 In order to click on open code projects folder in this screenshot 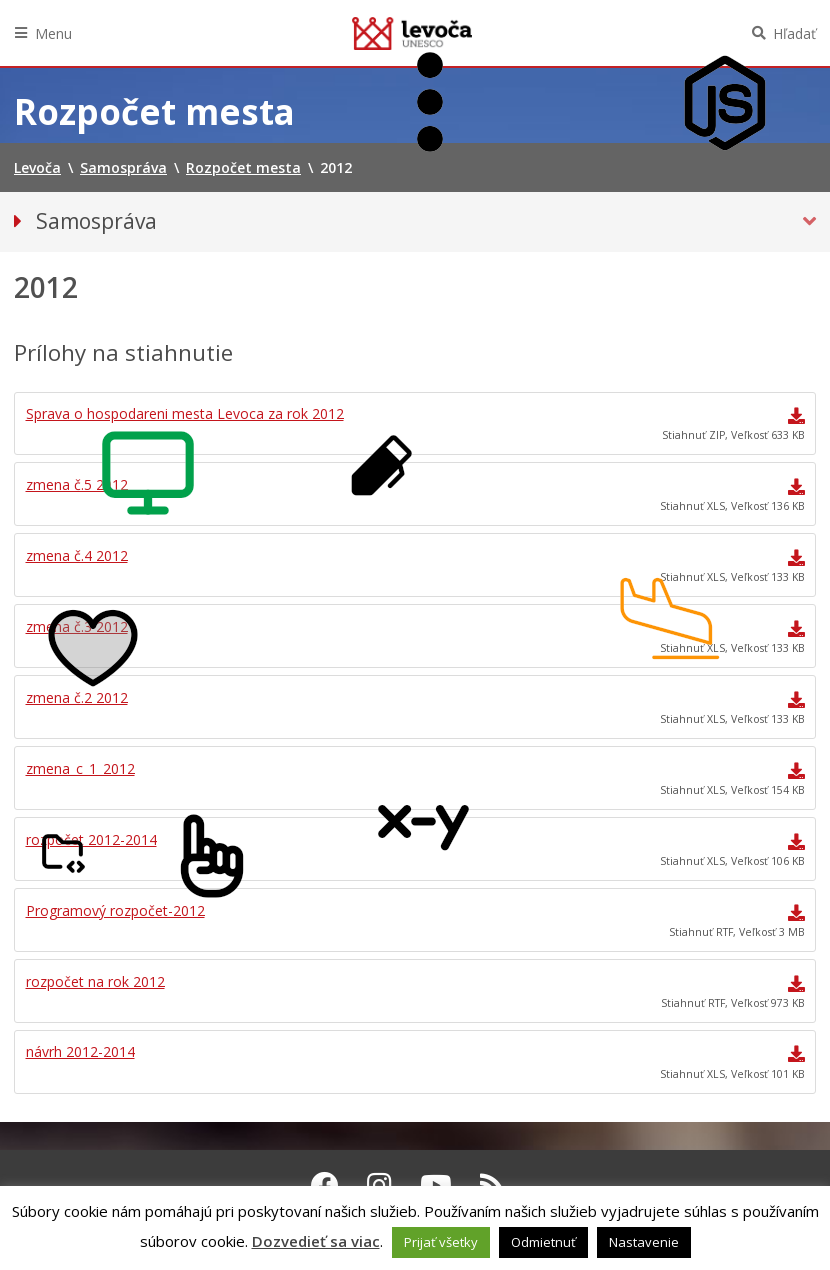, I will do `click(62, 852)`.